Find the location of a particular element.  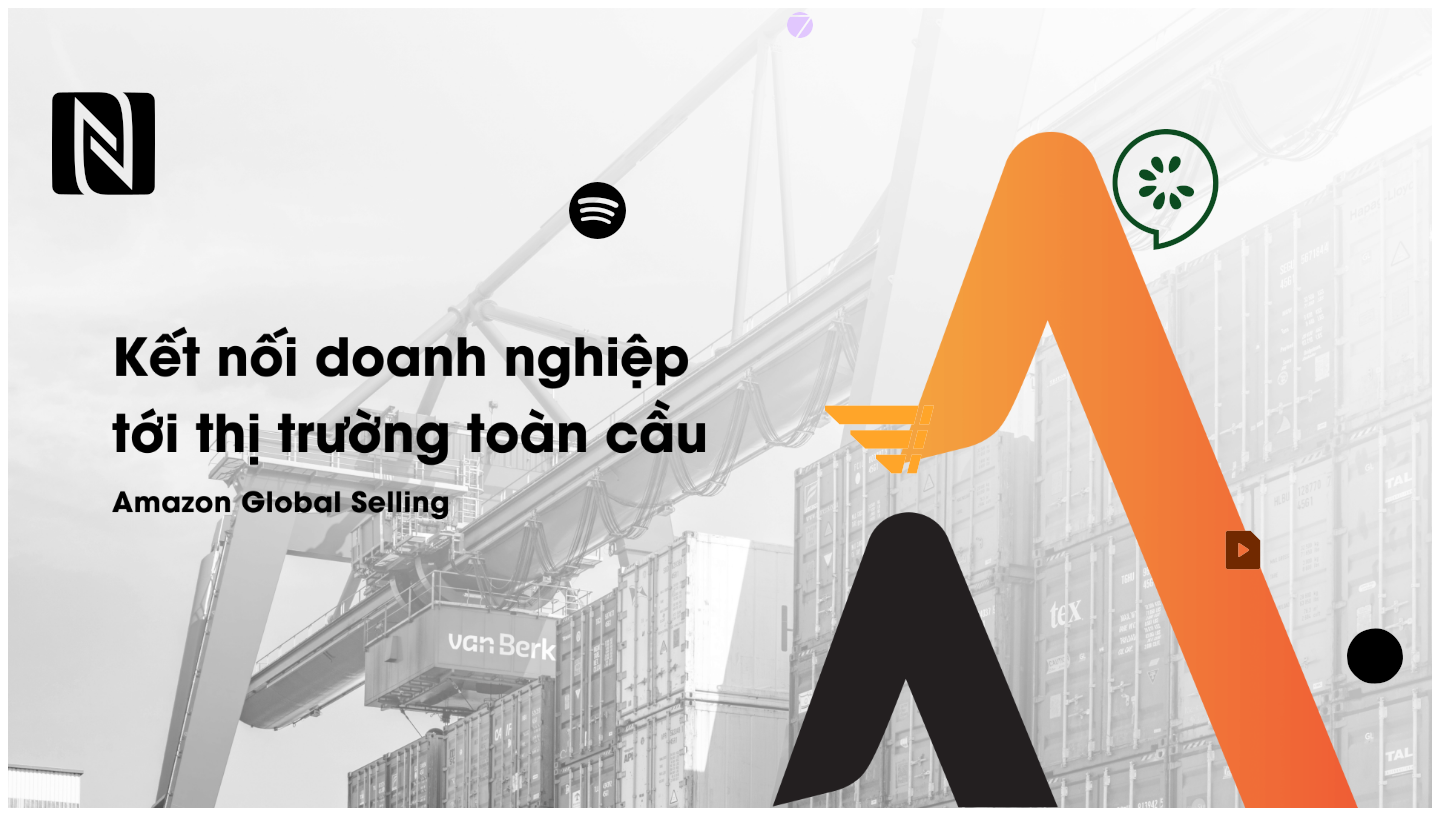

Framework7 mobile framework logo is located at coordinates (800, 25).